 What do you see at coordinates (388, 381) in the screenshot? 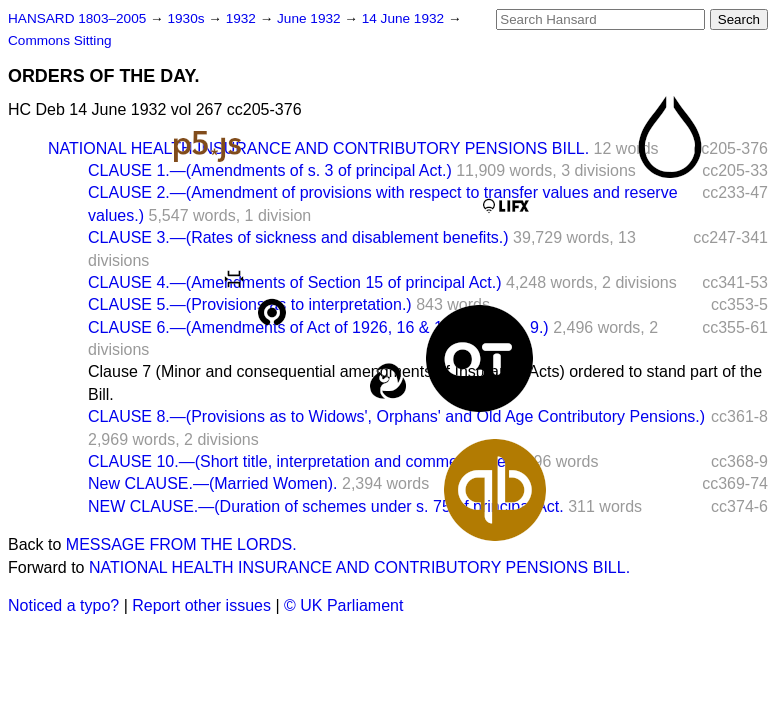
I see `FerretDB brand logo` at bounding box center [388, 381].